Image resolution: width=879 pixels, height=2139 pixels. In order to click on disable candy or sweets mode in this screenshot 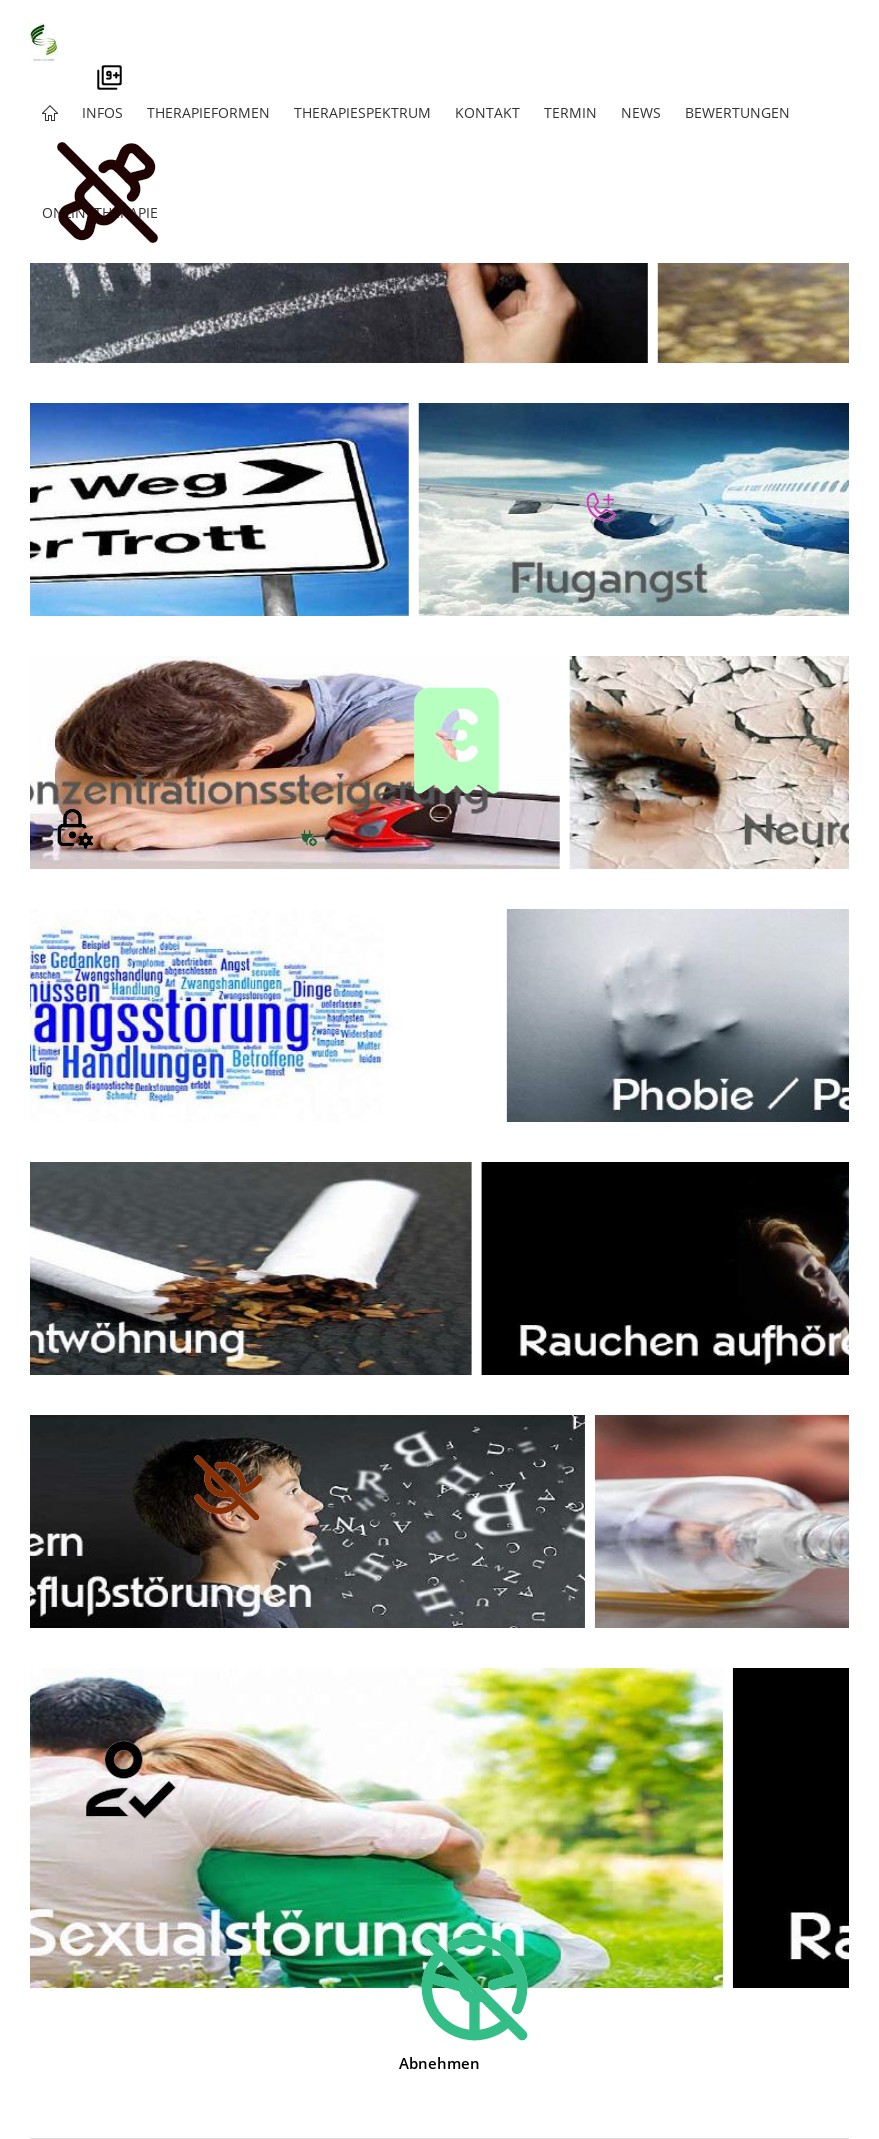, I will do `click(107, 192)`.